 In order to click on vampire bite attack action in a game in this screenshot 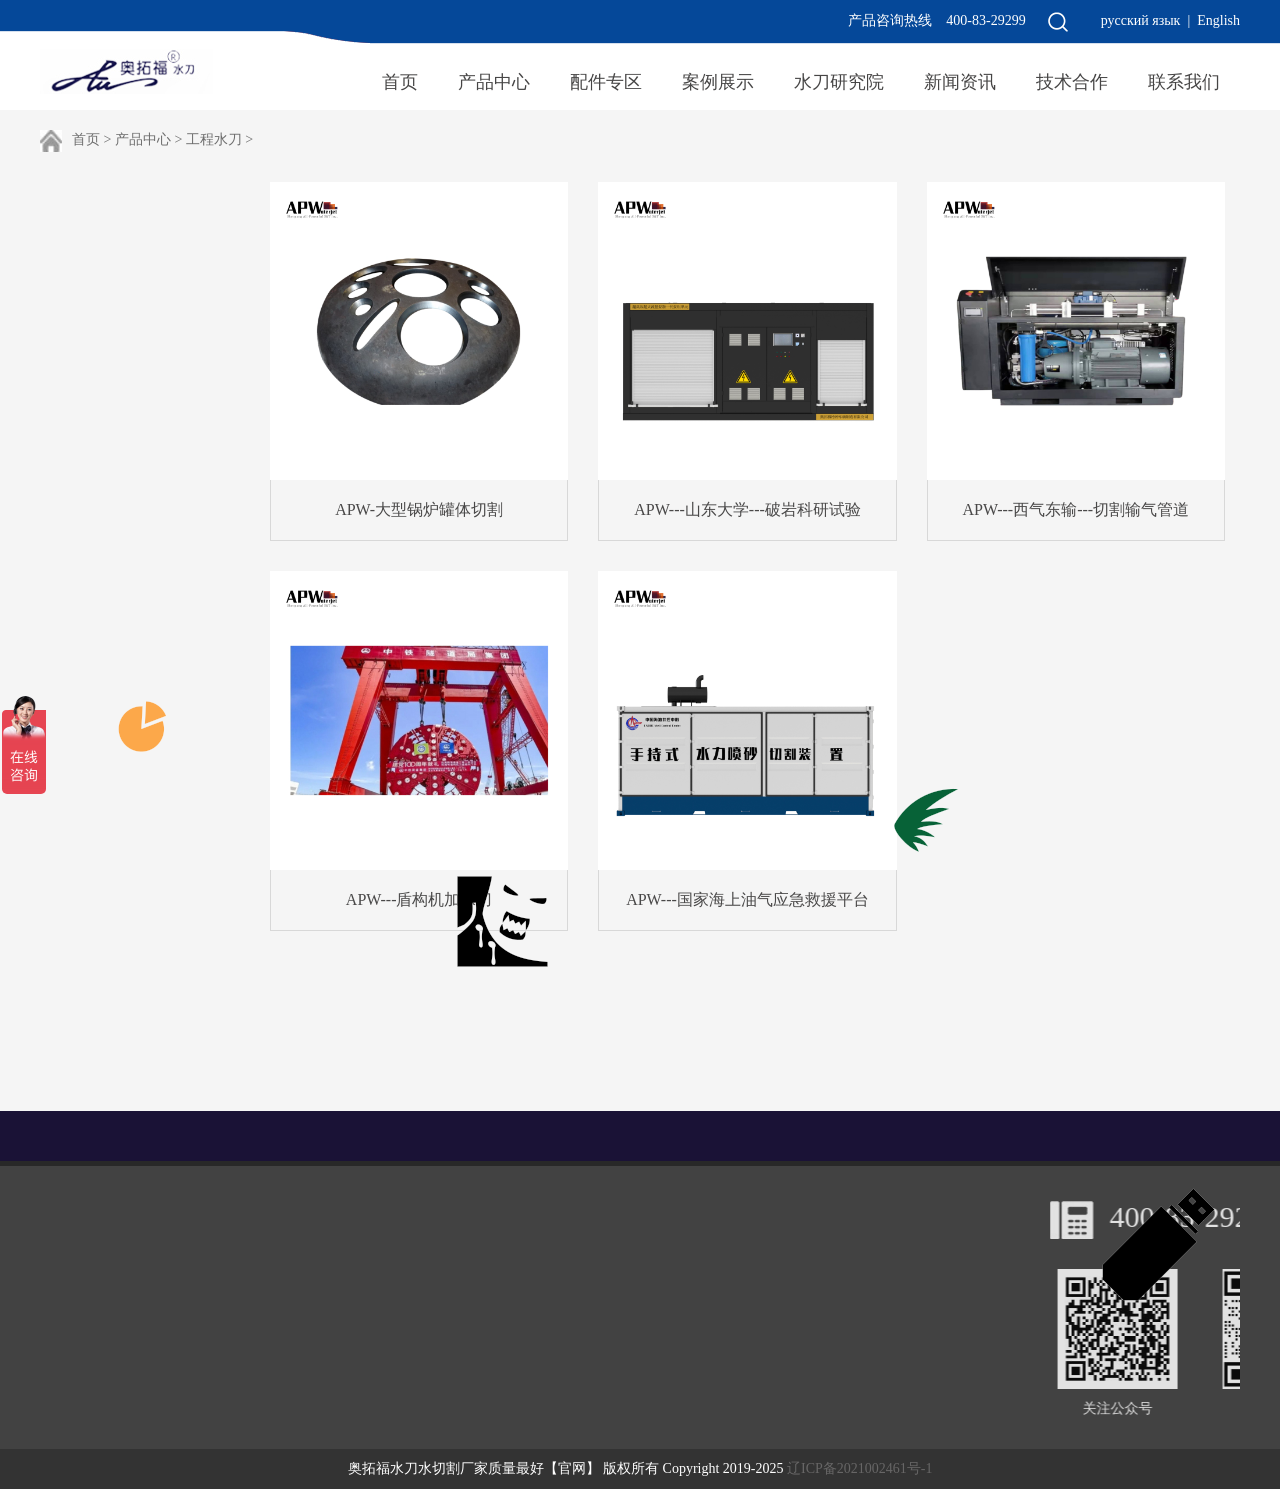, I will do `click(502, 921)`.